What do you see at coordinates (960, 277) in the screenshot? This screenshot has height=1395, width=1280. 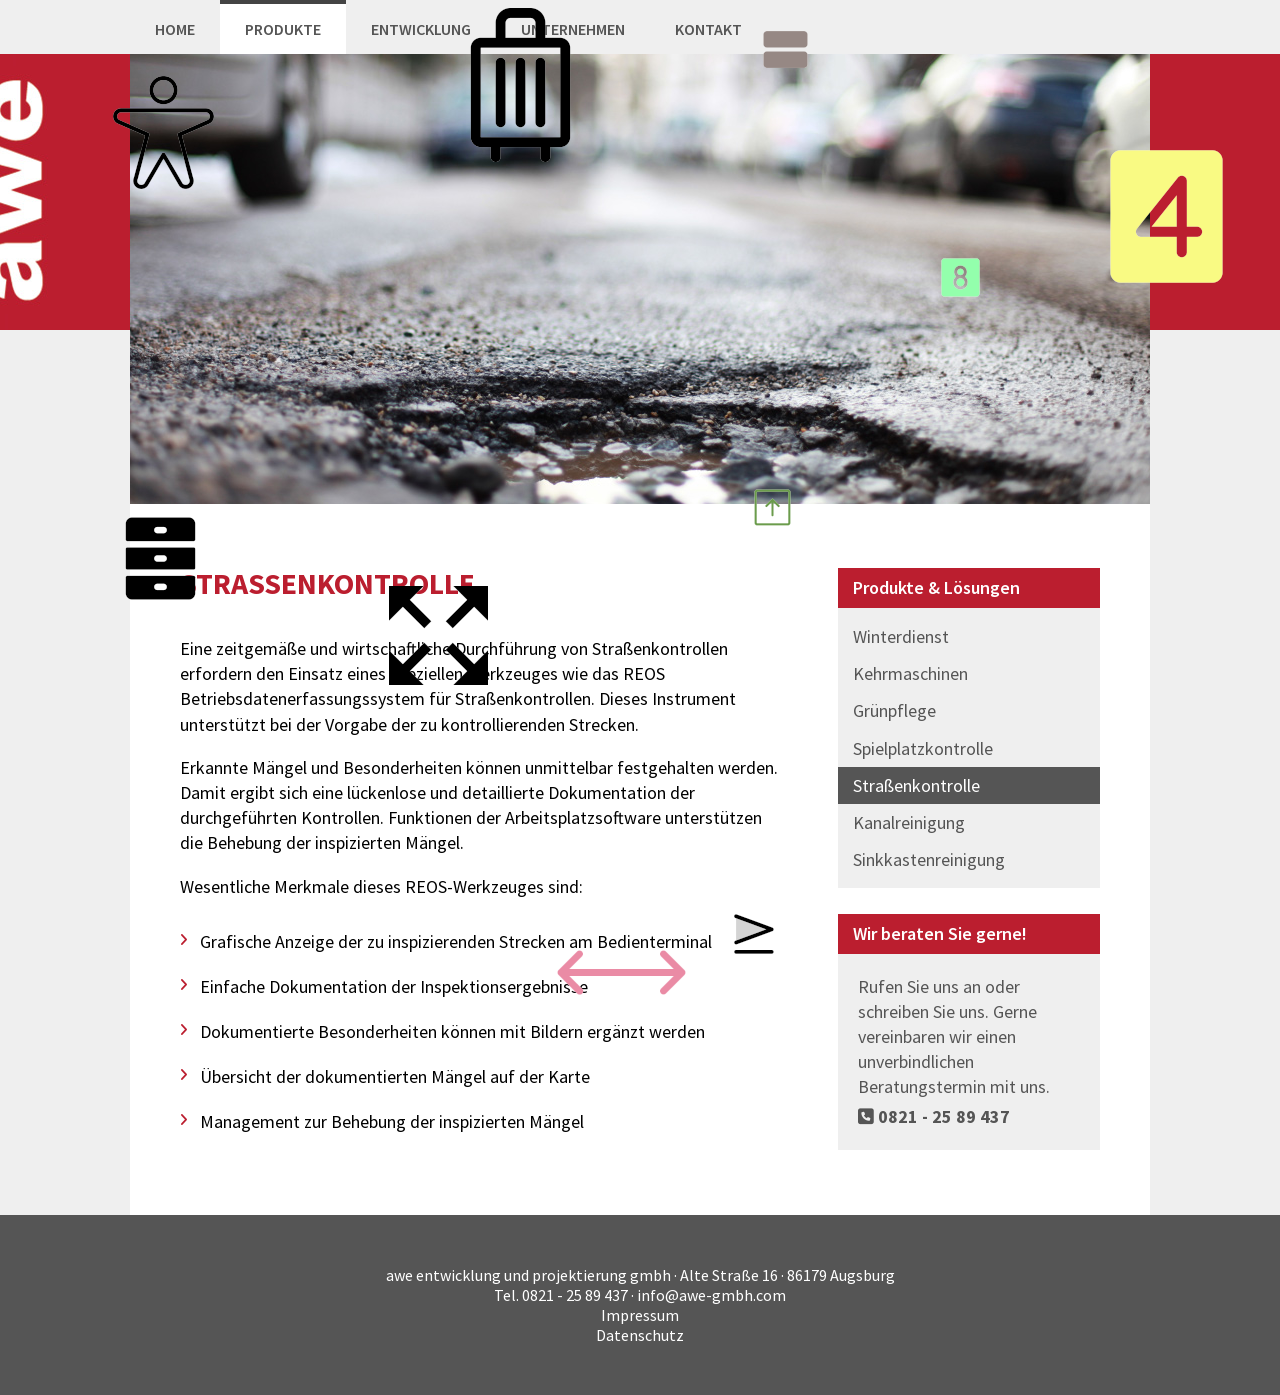 I see `indicates item number eight in a list or sequence` at bounding box center [960, 277].